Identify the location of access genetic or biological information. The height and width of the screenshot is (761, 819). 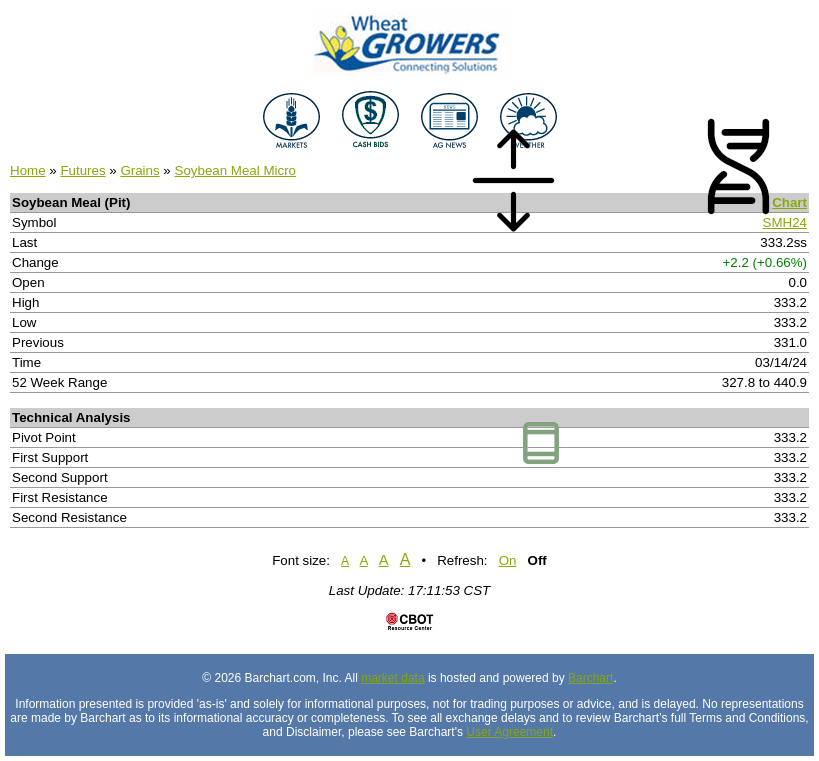
(738, 166).